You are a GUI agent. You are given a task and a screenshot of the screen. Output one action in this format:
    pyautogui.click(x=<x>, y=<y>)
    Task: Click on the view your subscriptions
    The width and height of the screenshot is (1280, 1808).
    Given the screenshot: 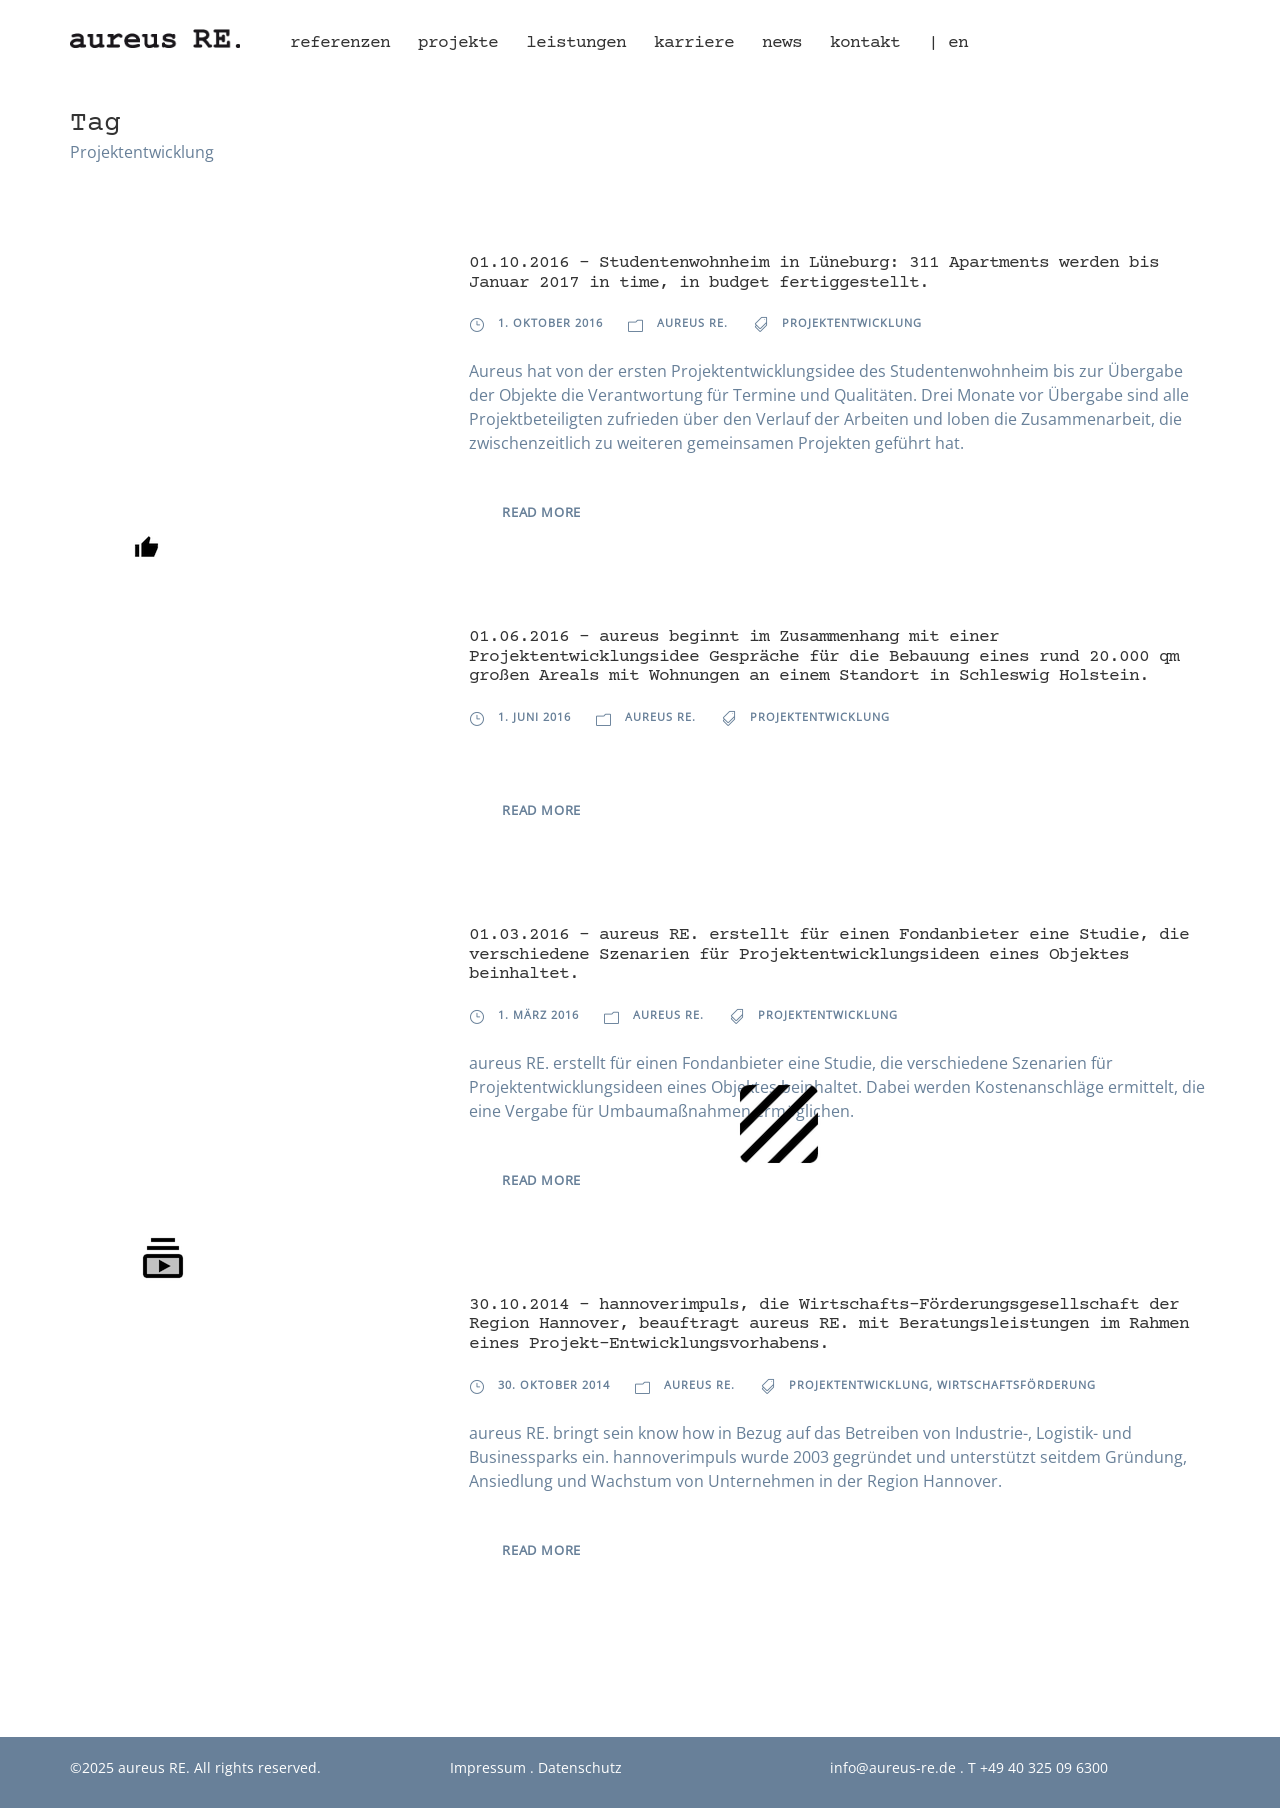 What is the action you would take?
    pyautogui.click(x=163, y=1258)
    